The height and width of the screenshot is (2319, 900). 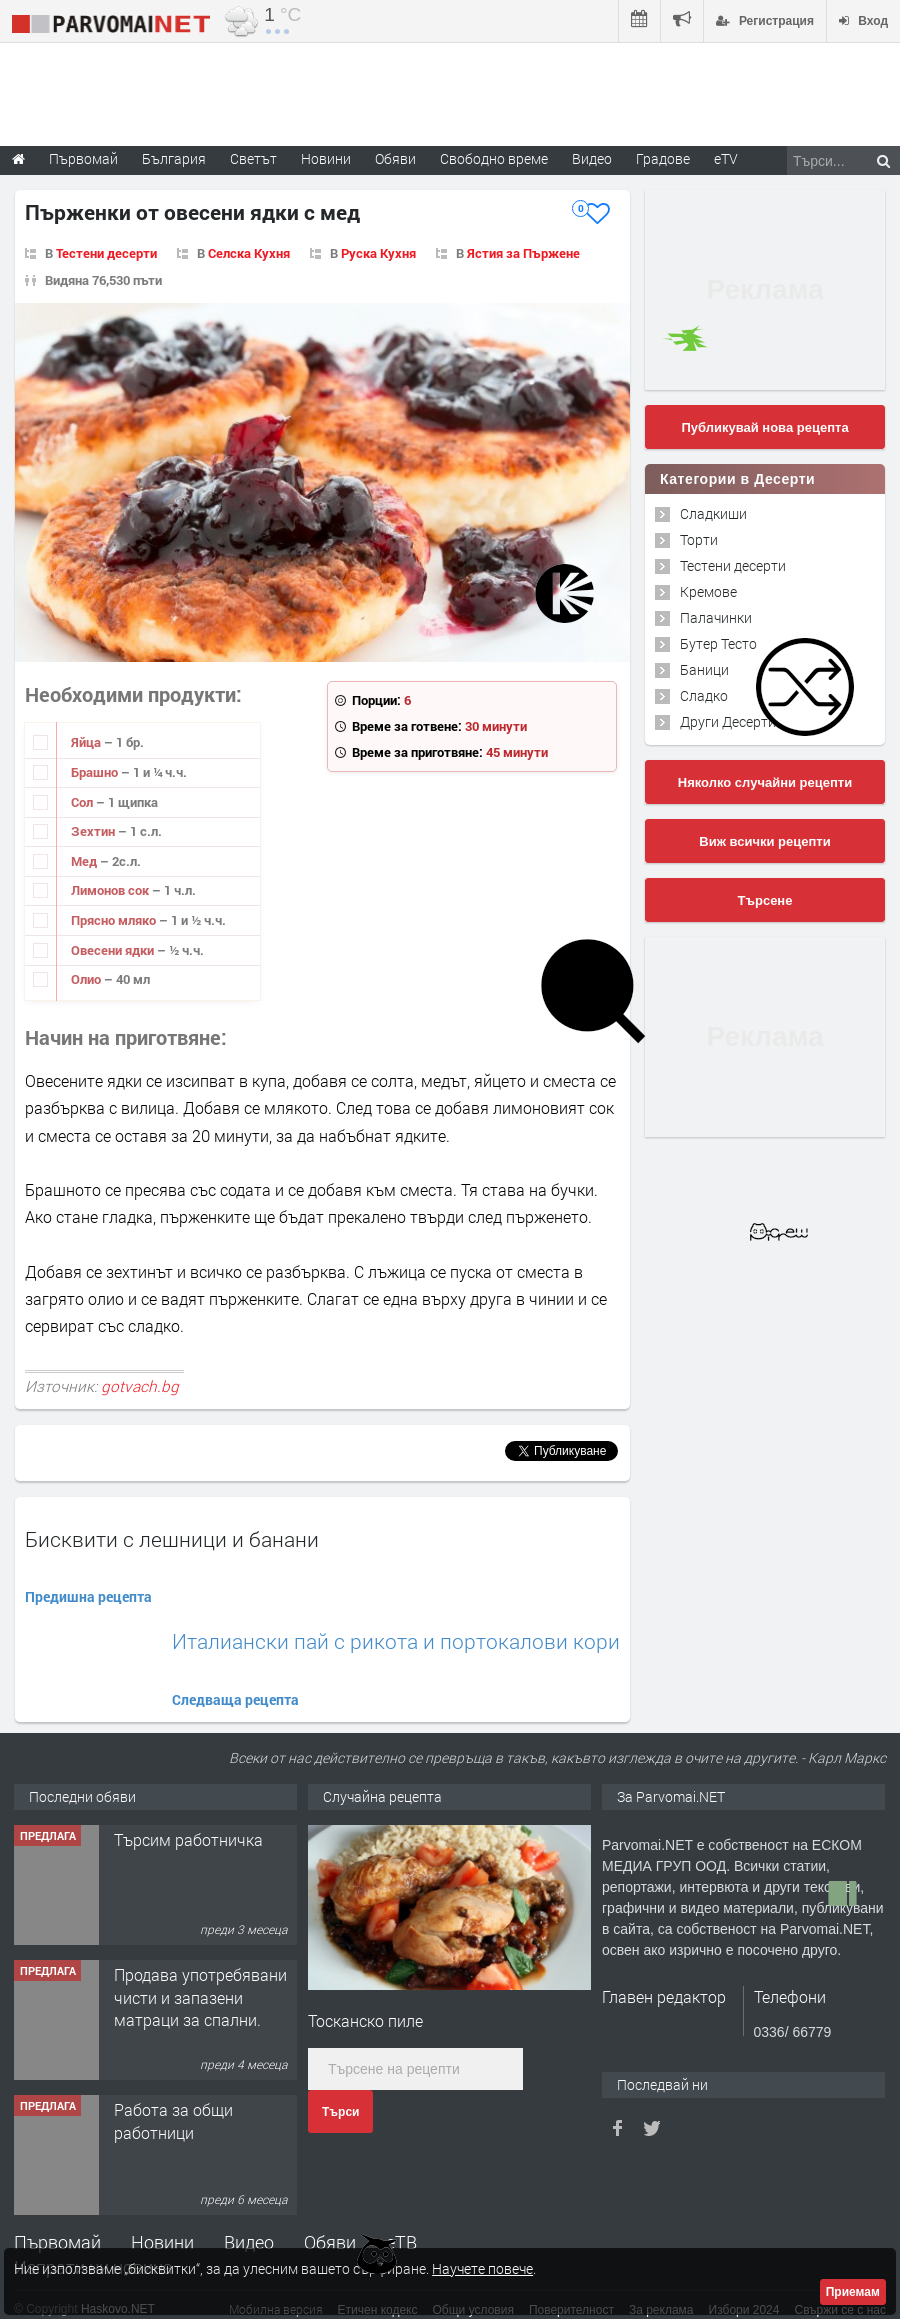 What do you see at coordinates (842, 1893) in the screenshot?
I see `switch to right sidebar layout` at bounding box center [842, 1893].